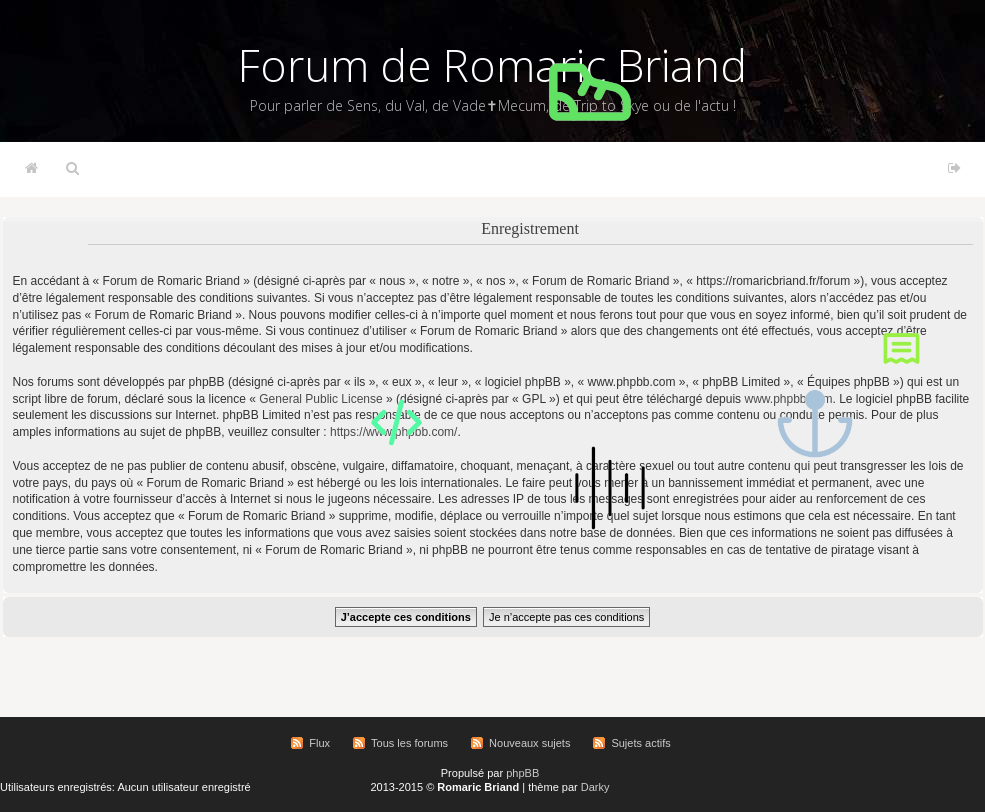 The image size is (985, 812). Describe the element at coordinates (901, 348) in the screenshot. I see `view purchase receipt or transaction history` at that location.